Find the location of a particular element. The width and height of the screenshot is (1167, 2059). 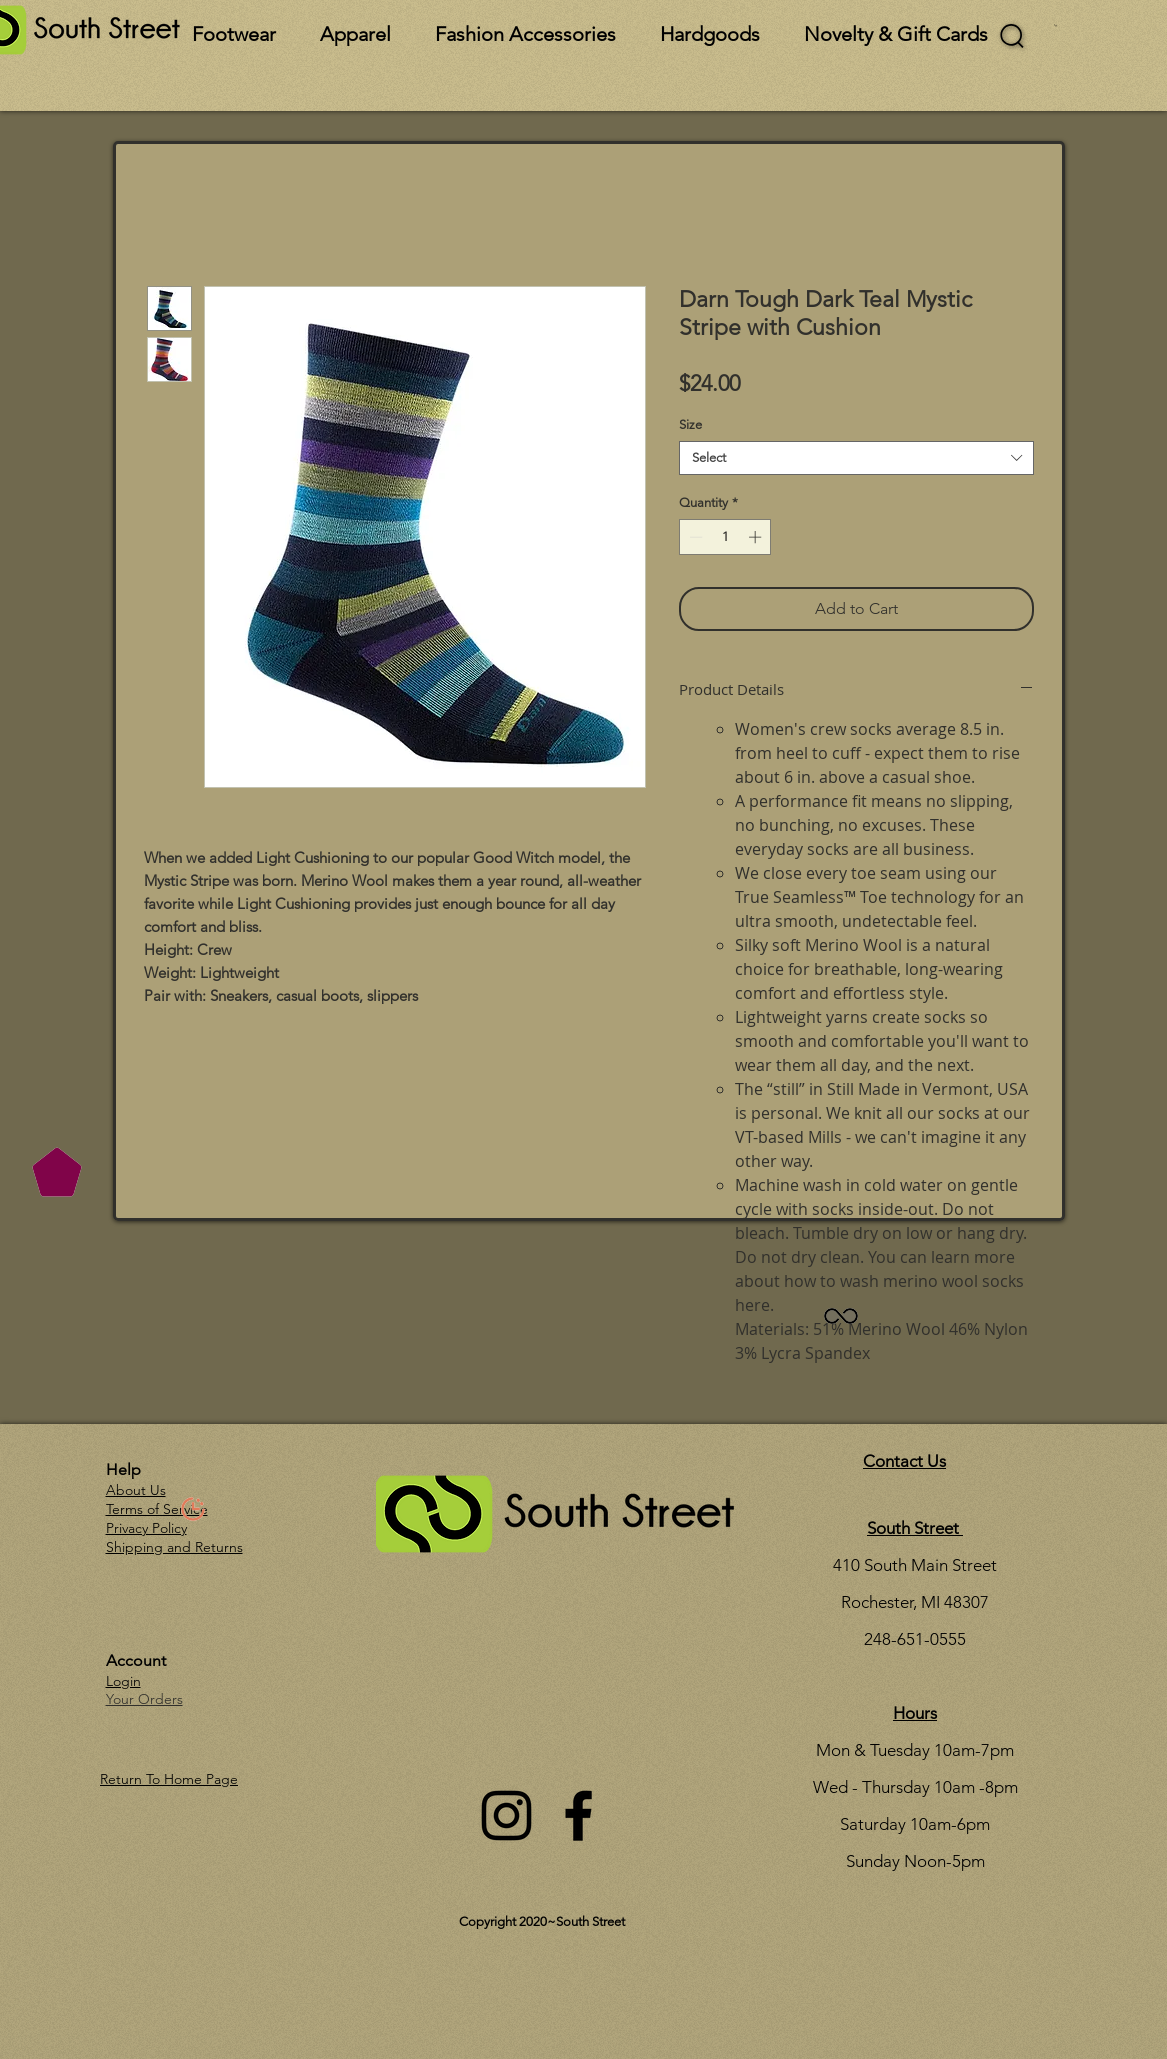

view remaining time or countdown timer is located at coordinates (193, 1509).